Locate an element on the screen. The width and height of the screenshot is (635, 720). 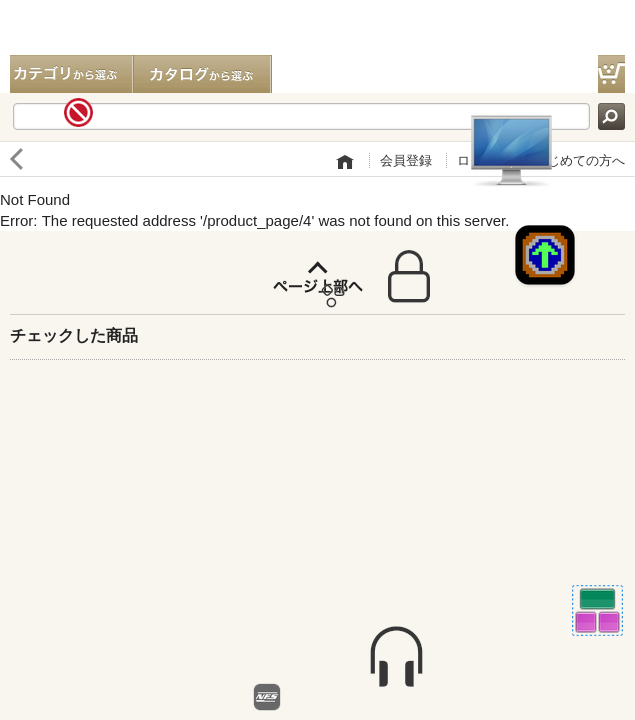
access symbols and special characters is located at coordinates (333, 296).